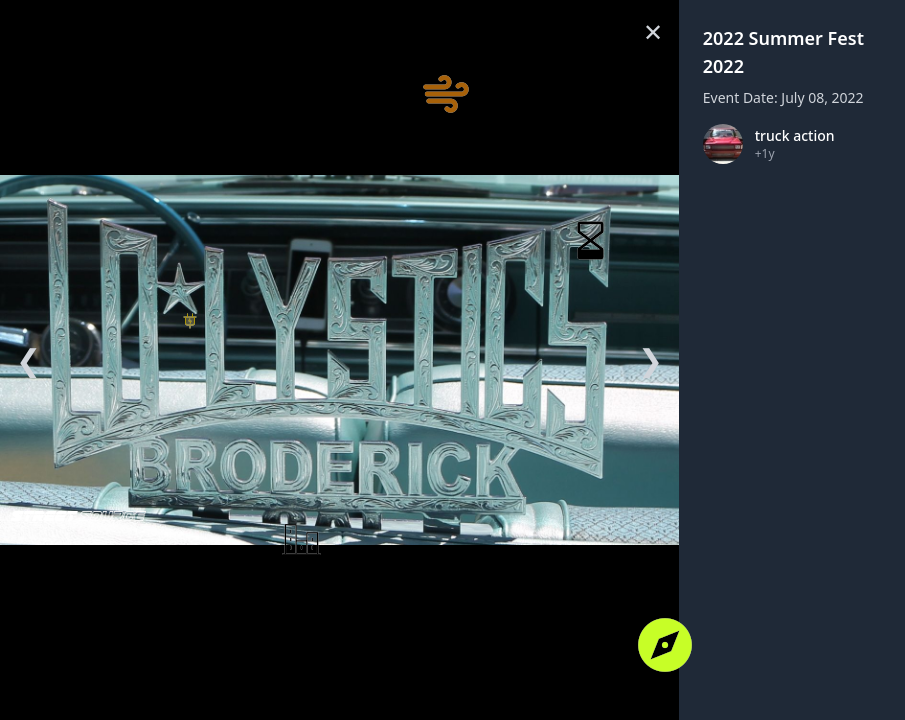 The height and width of the screenshot is (720, 905). Describe the element at coordinates (301, 539) in the screenshot. I see `view city or urban locations` at that location.